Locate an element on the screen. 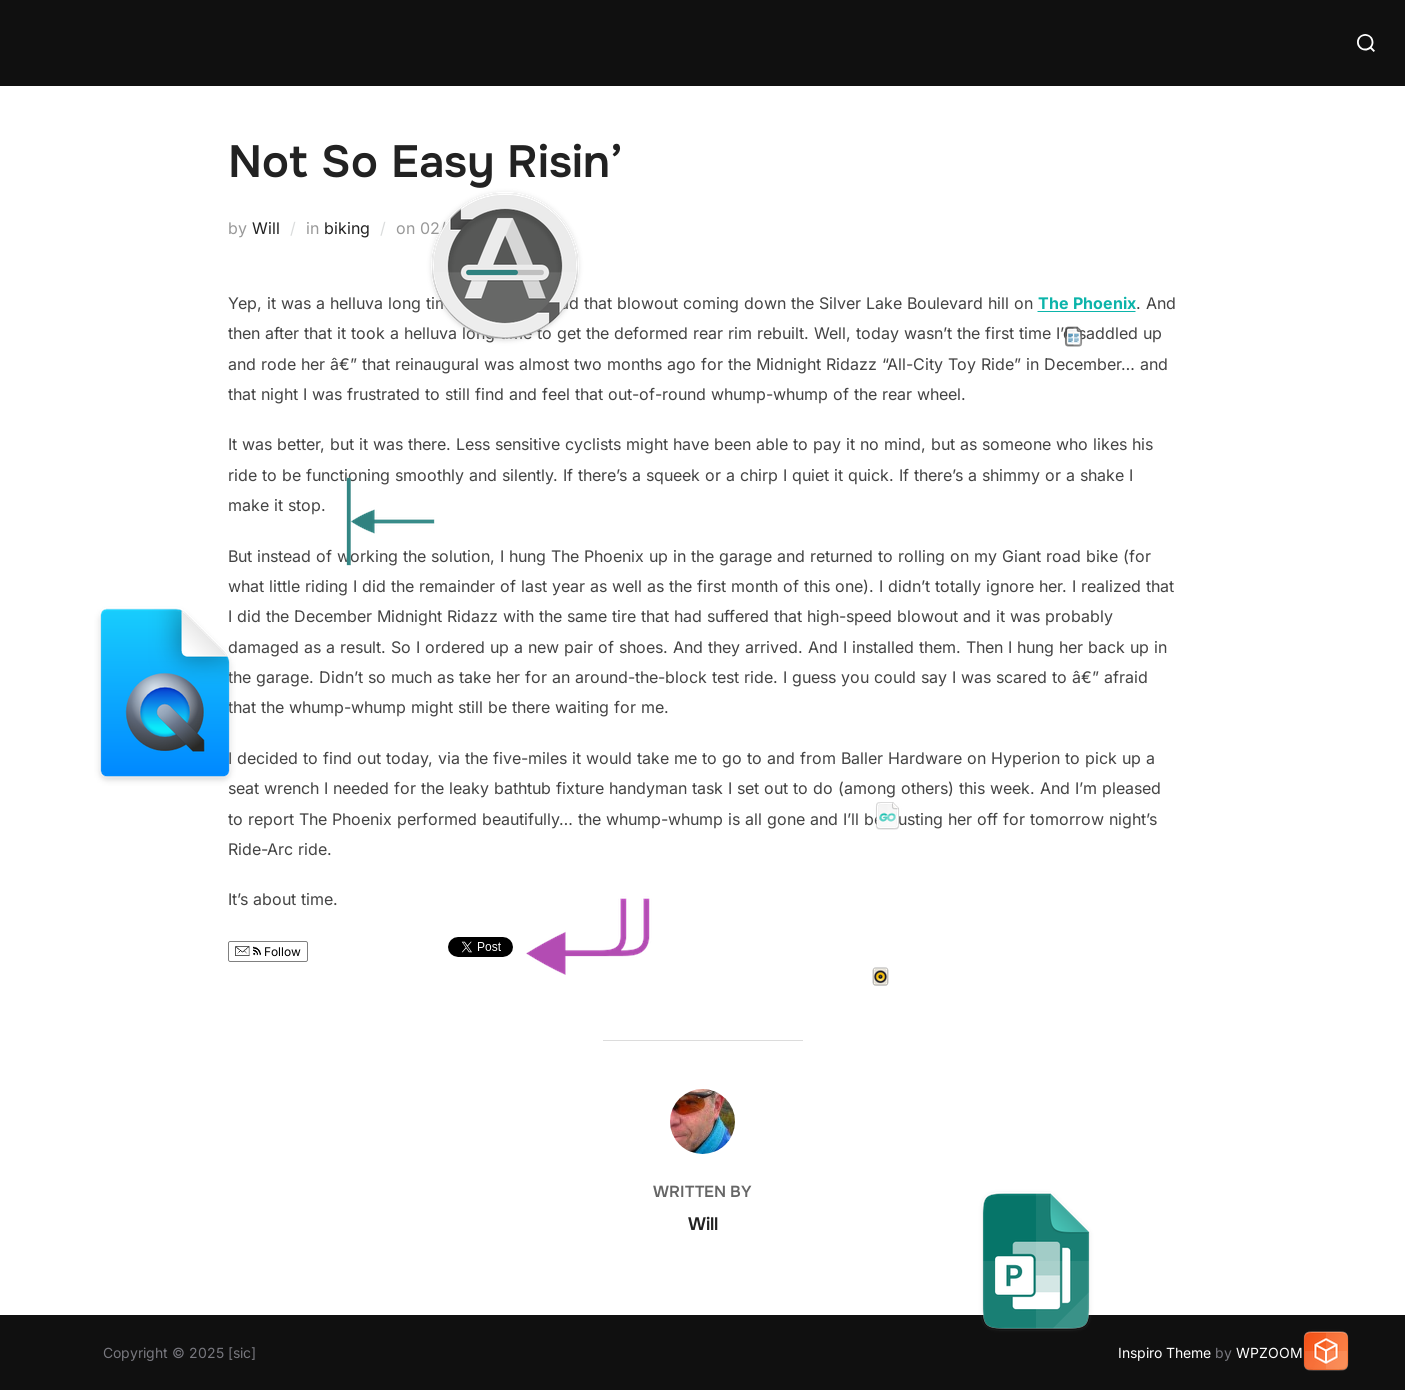  reply to all recipients of an email is located at coordinates (586, 936).